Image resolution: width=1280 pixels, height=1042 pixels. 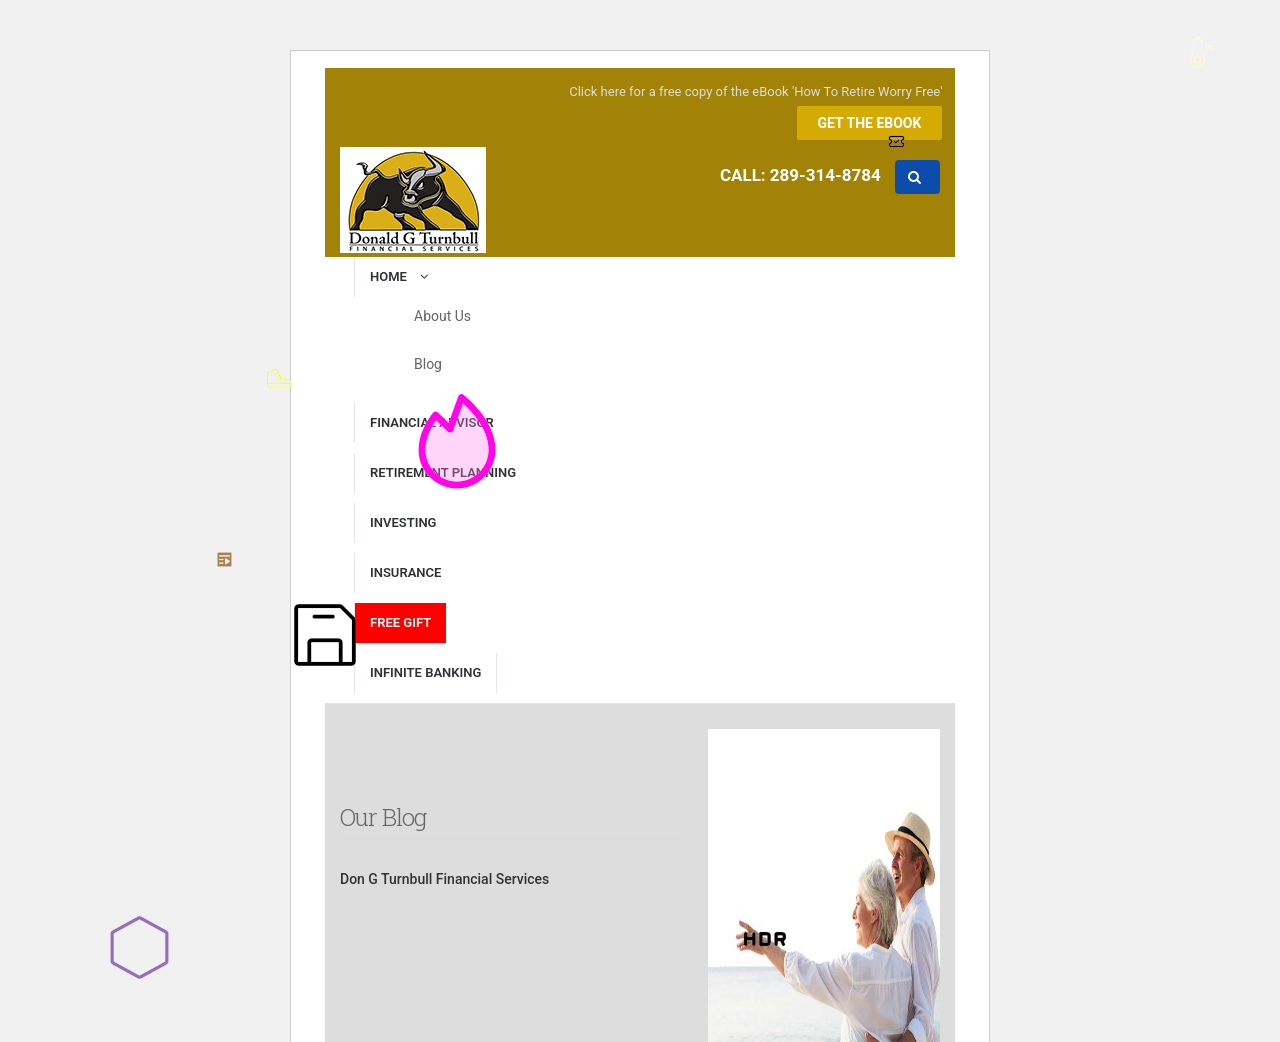 What do you see at coordinates (325, 635) in the screenshot?
I see `save current file or document` at bounding box center [325, 635].